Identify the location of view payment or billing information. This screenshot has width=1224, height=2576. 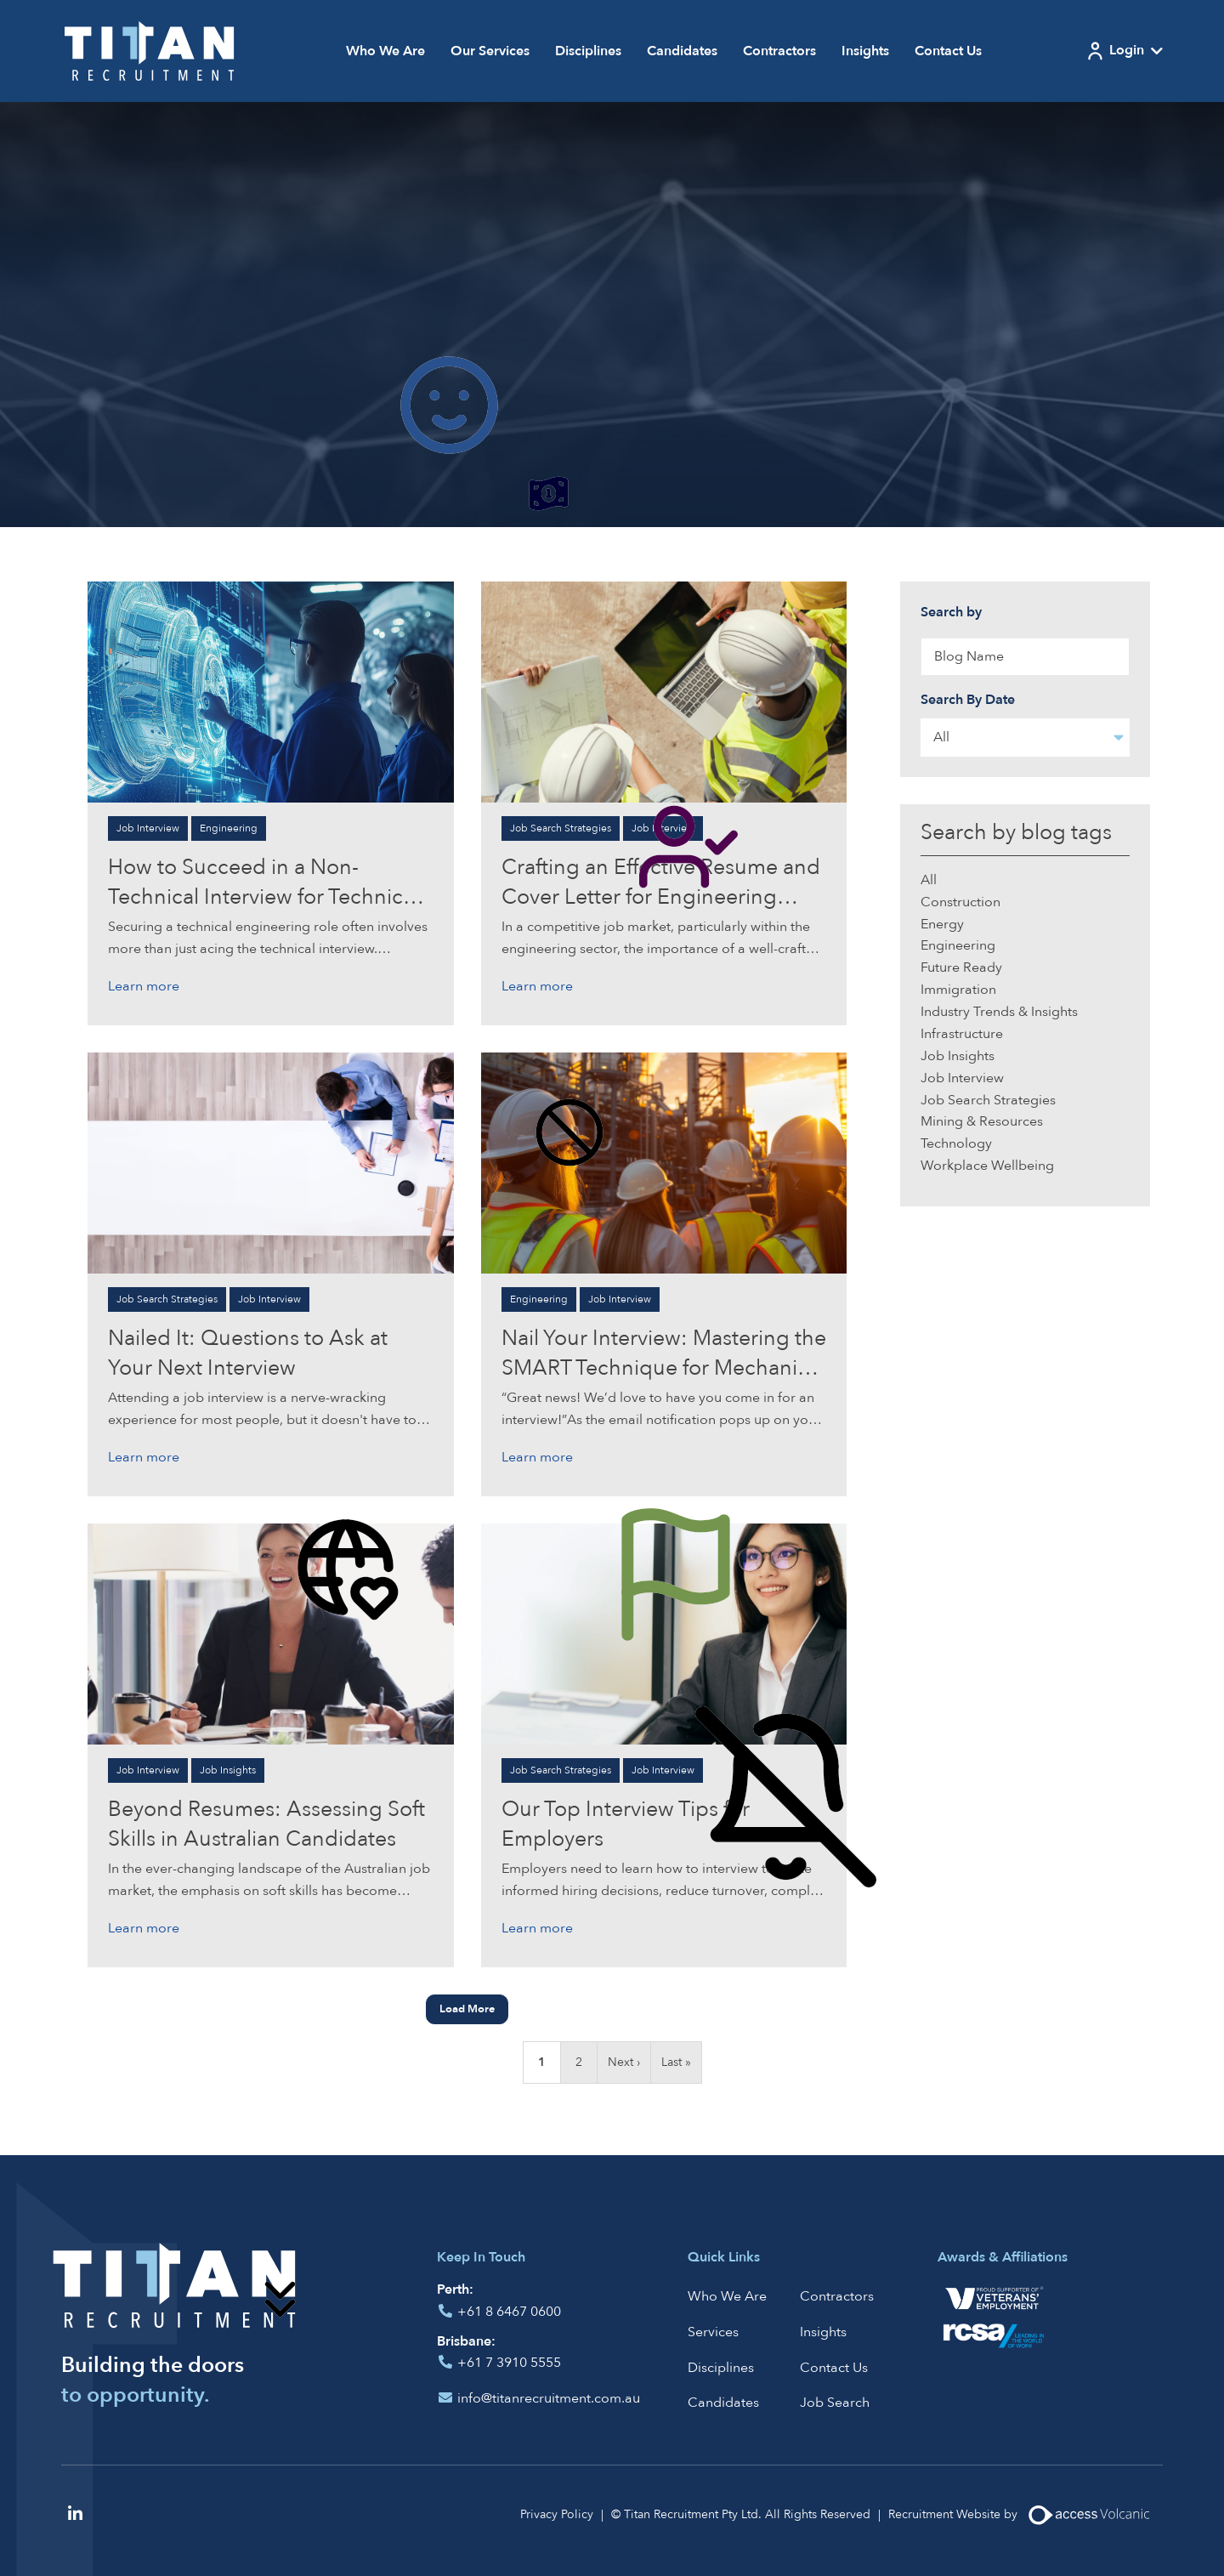
(548, 493).